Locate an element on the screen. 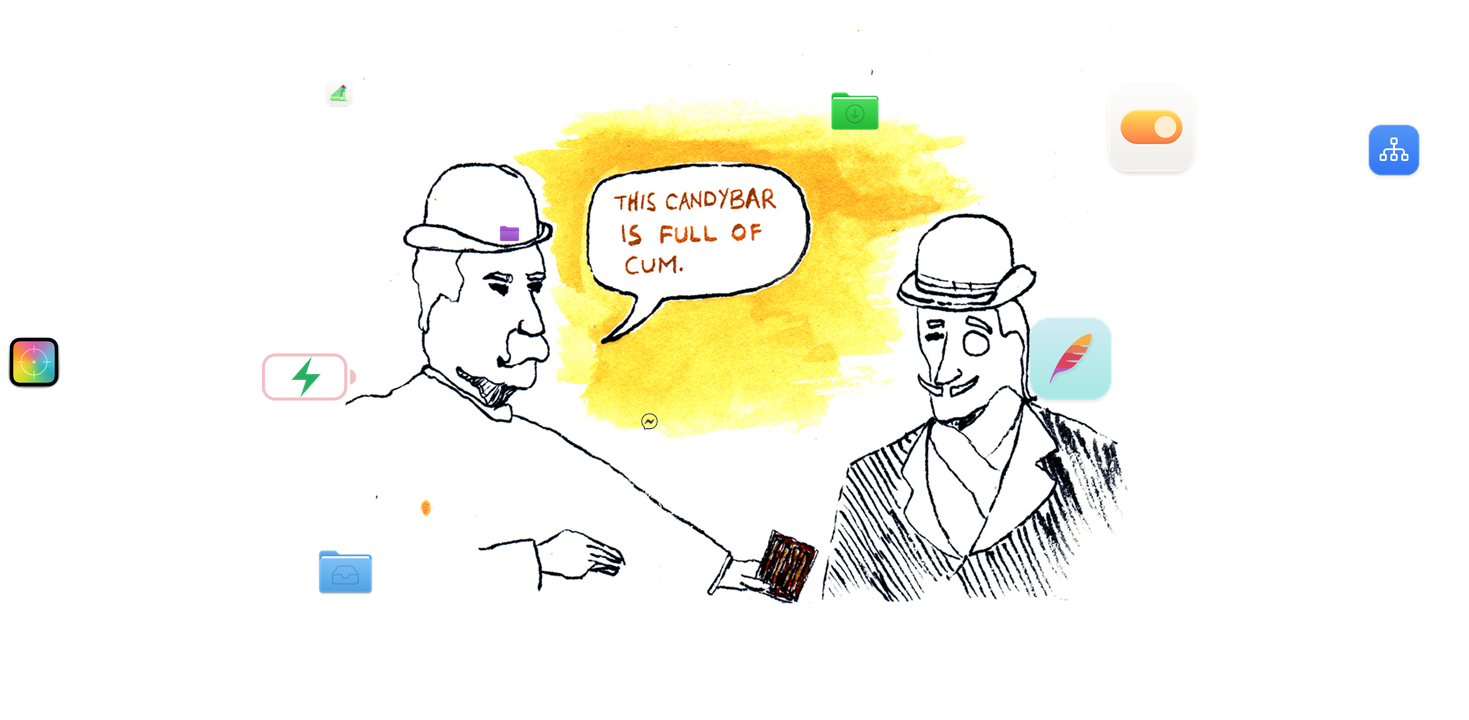 The height and width of the screenshot is (720, 1469). access network connection settings is located at coordinates (1394, 151).